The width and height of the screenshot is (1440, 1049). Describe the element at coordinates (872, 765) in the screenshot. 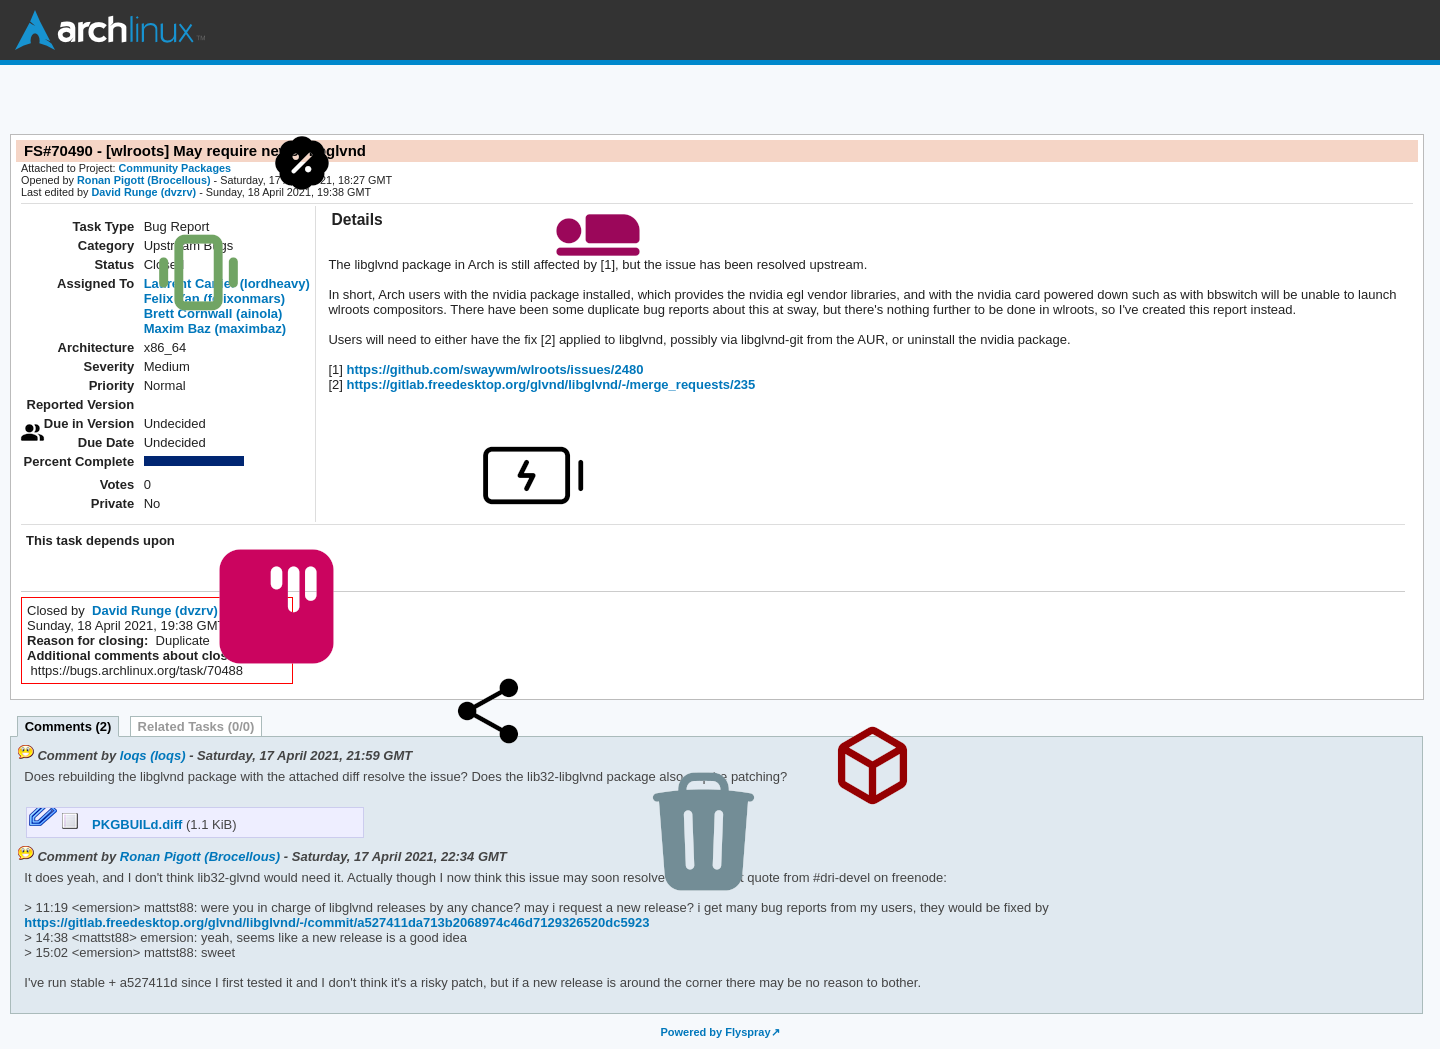

I see `view package or dependency details` at that location.